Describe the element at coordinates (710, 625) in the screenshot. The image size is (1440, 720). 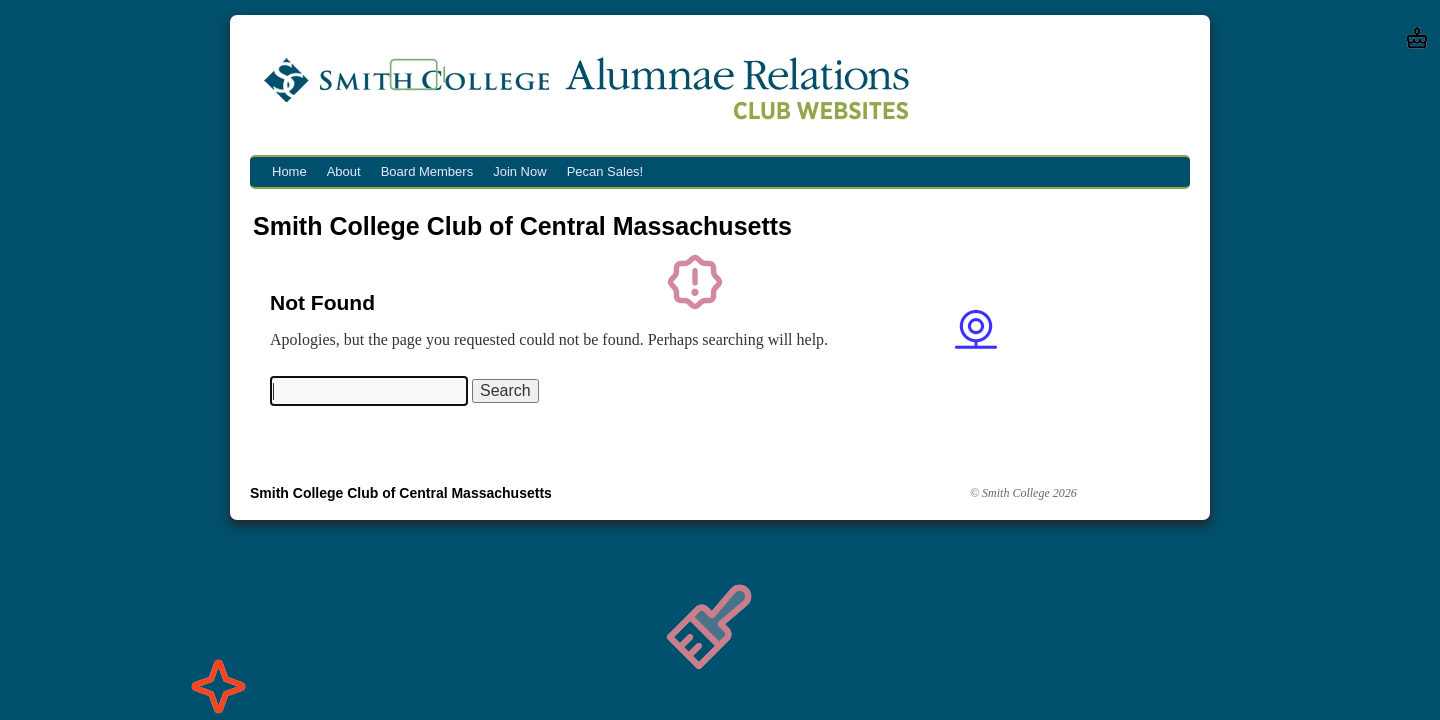
I see `access painting or drawing tools` at that location.